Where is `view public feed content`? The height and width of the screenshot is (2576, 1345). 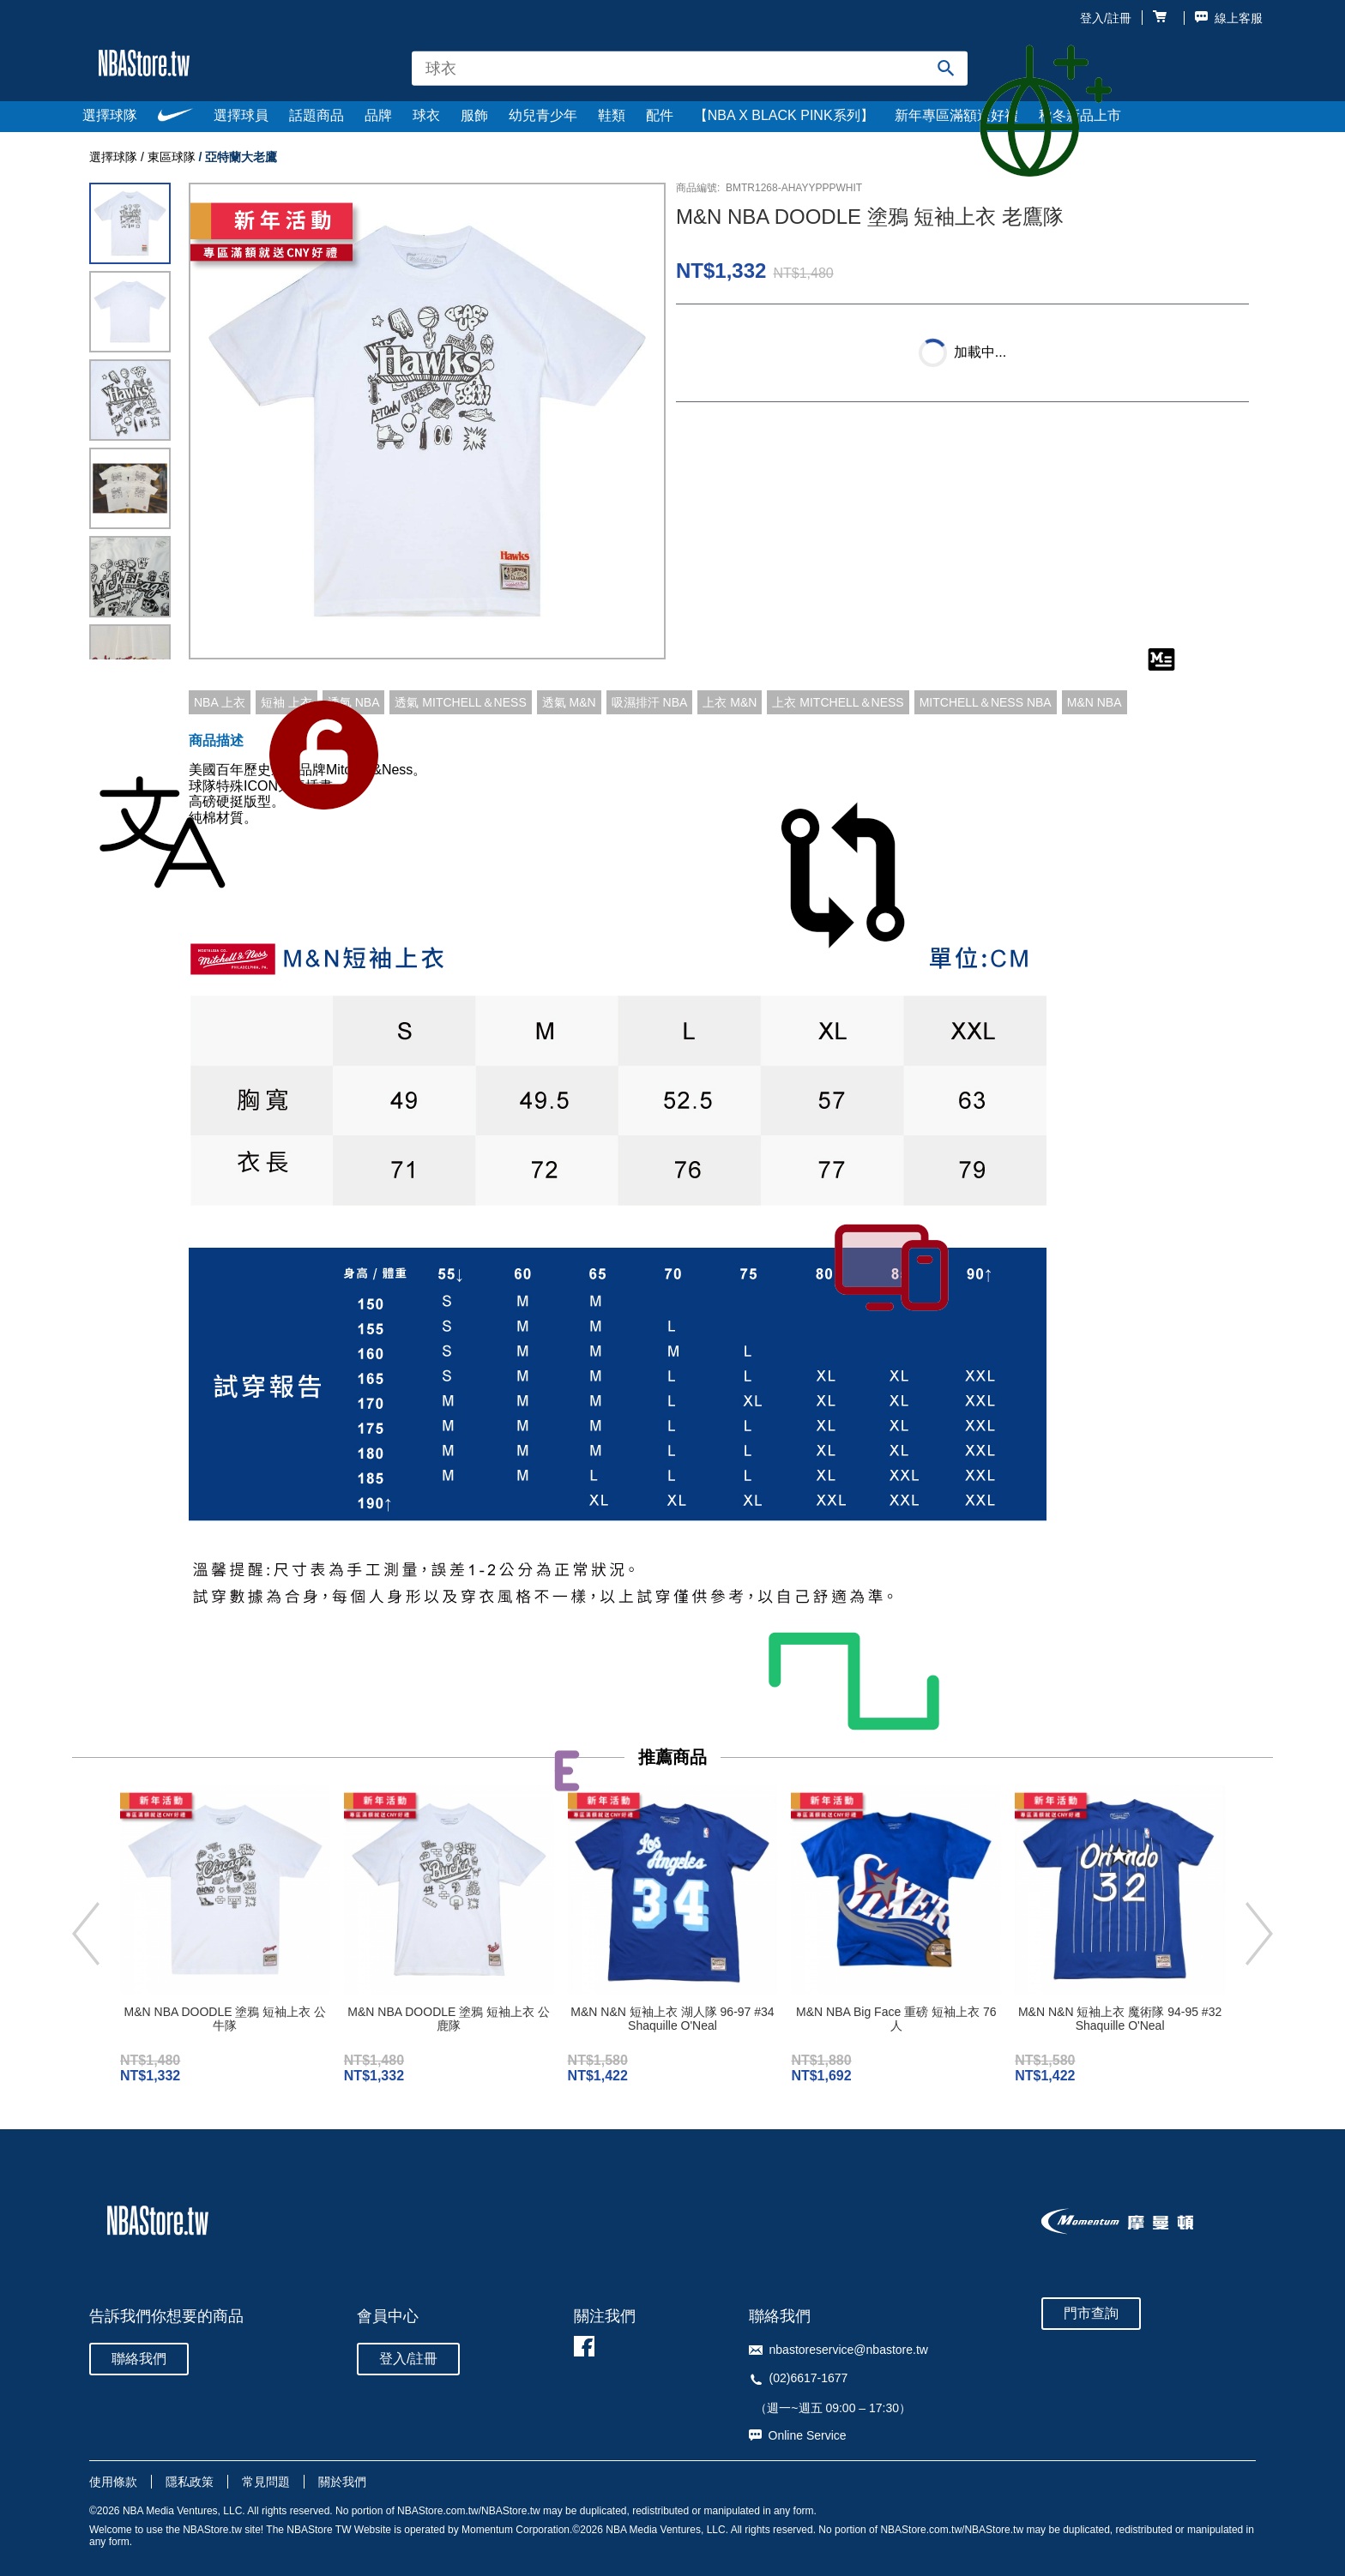 view public feed content is located at coordinates (323, 755).